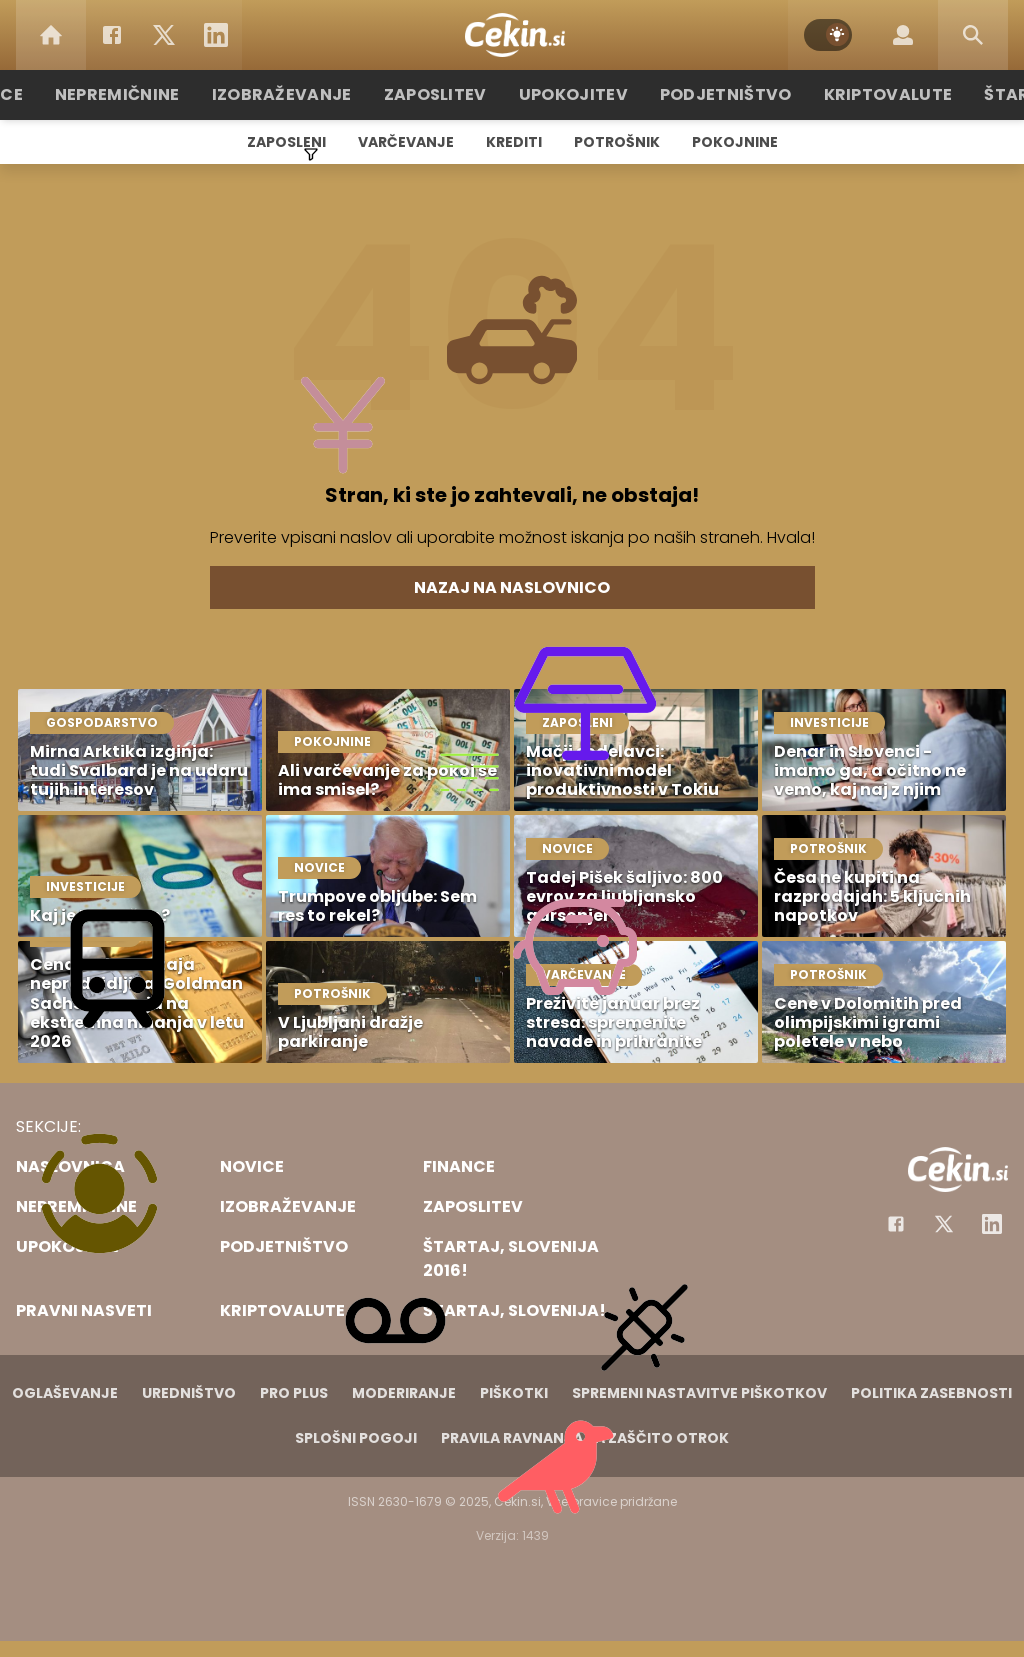 Image resolution: width=1024 pixels, height=1657 pixels. Describe the element at coordinates (99, 1193) in the screenshot. I see `incomplete or pending user profile` at that location.